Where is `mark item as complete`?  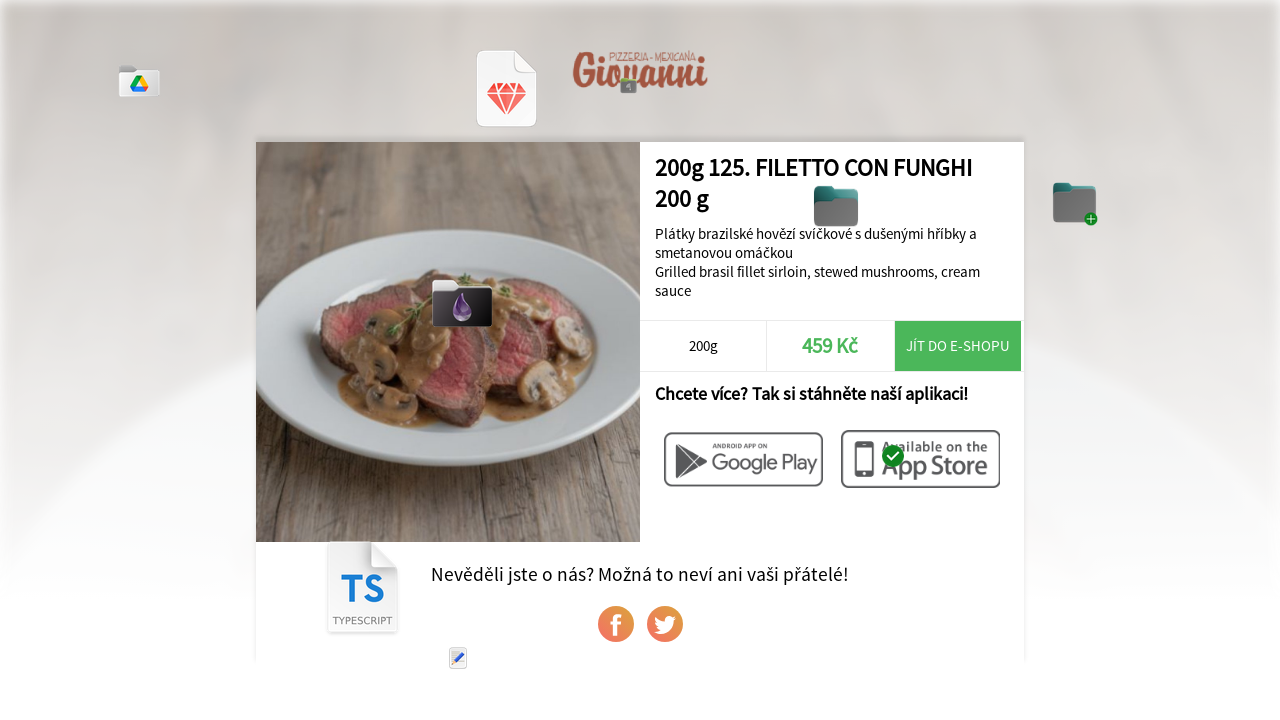 mark item as complete is located at coordinates (893, 456).